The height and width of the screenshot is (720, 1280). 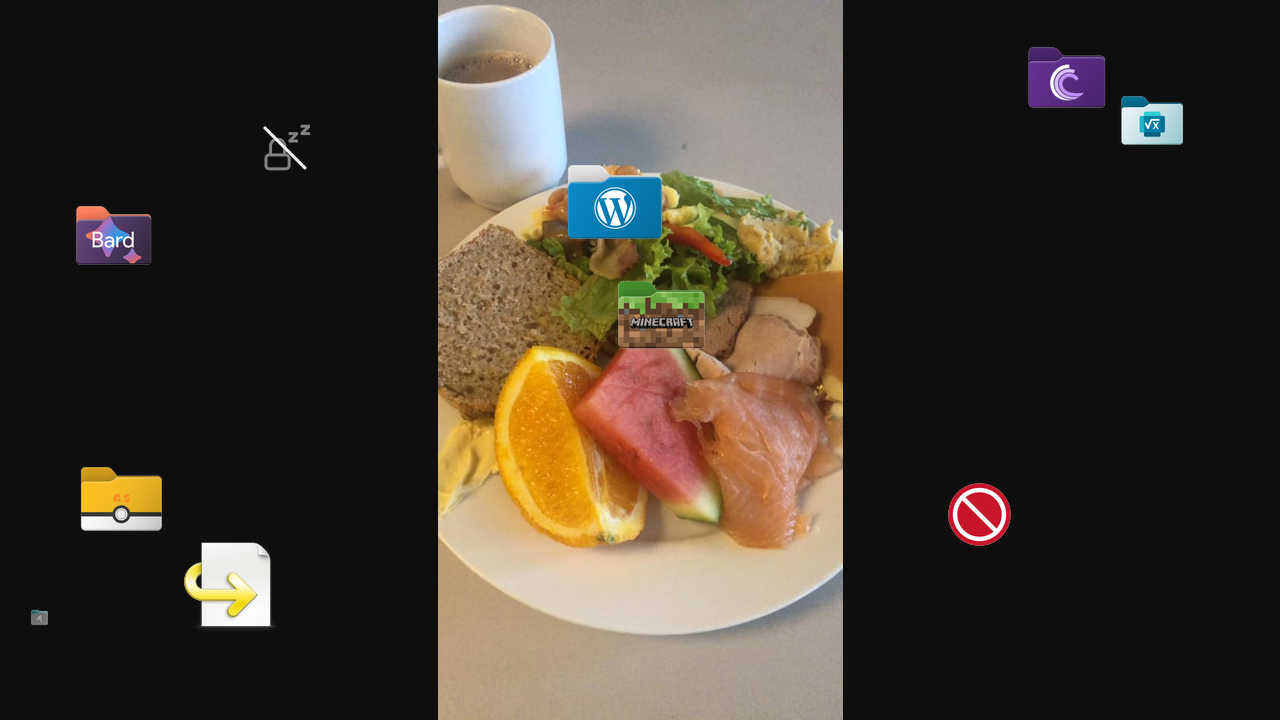 I want to click on open microsoft math solver files folder, so click(x=1152, y=122).